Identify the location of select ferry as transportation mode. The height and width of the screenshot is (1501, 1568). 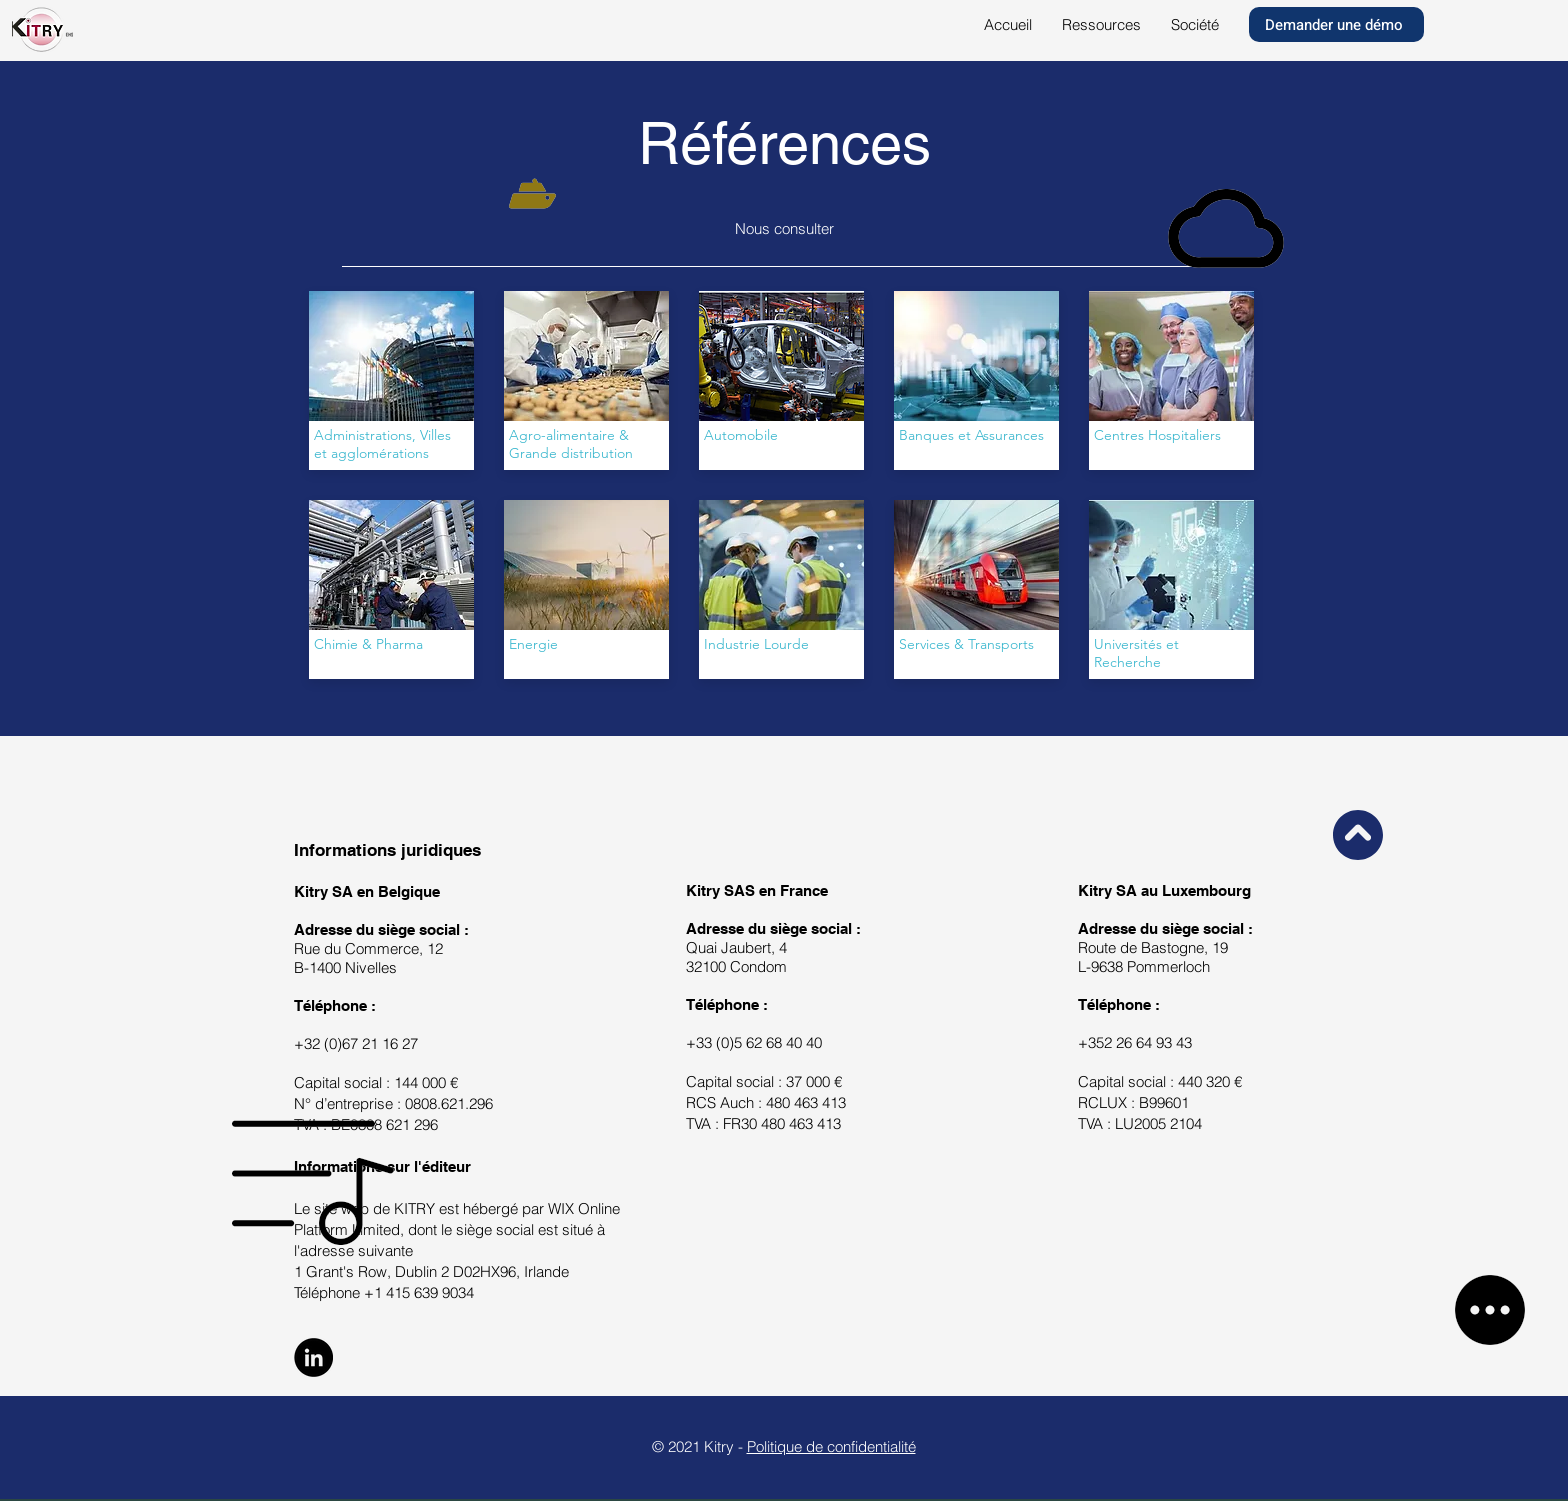
(532, 193).